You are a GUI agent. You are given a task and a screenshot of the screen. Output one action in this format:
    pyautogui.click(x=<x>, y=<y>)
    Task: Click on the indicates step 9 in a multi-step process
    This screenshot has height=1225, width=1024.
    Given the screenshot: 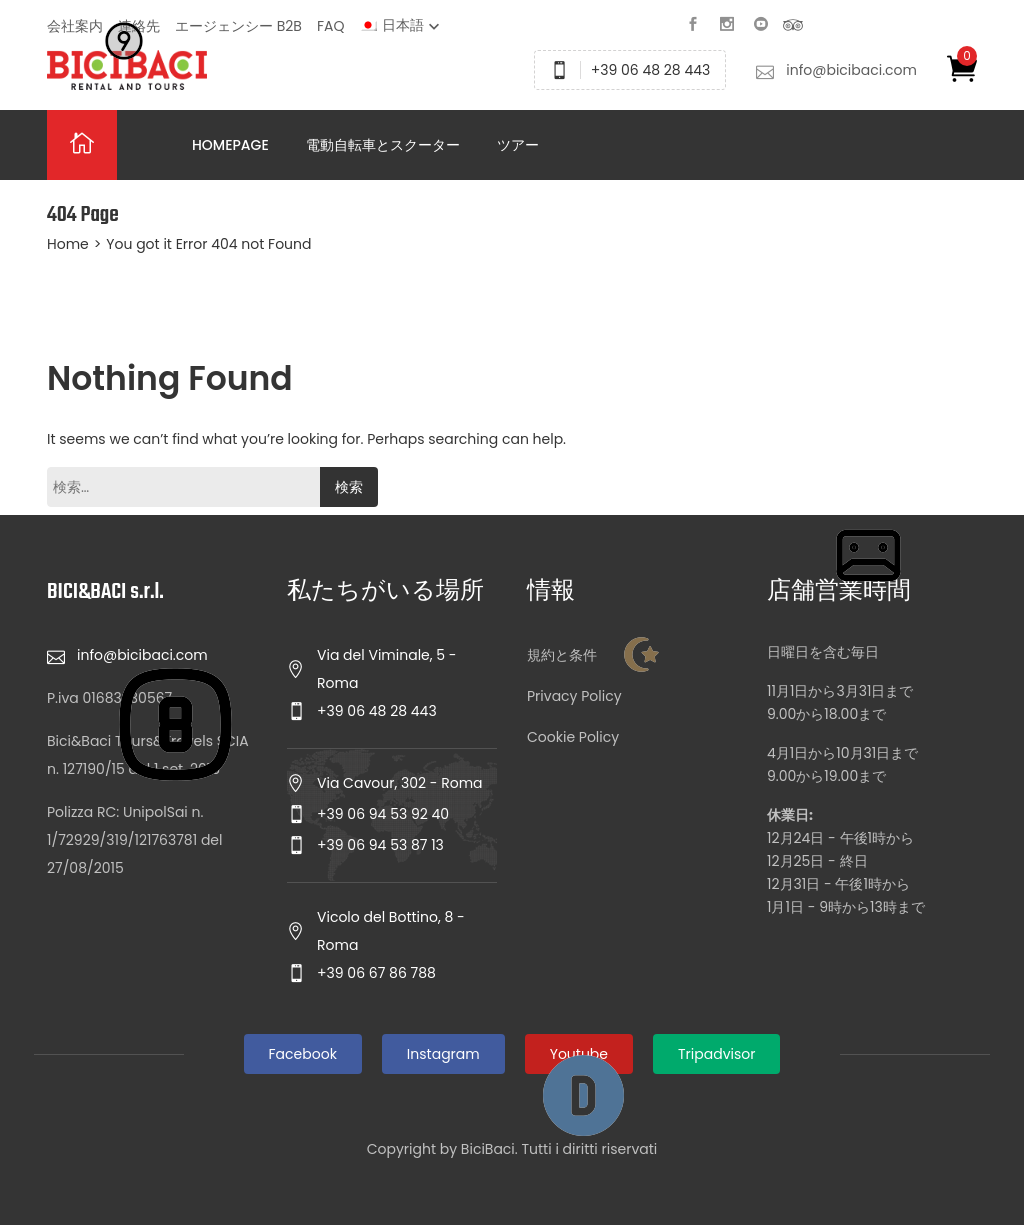 What is the action you would take?
    pyautogui.click(x=124, y=41)
    